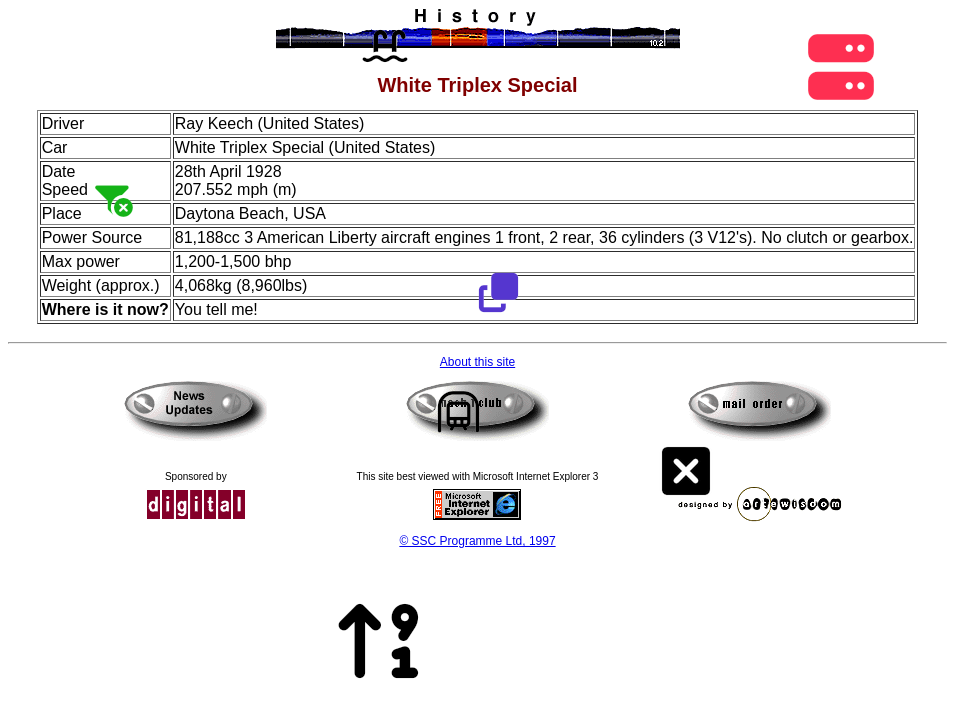 This screenshot has height=720, width=955. Describe the element at coordinates (686, 471) in the screenshot. I see `indicates a disabled or unavailable feature` at that location.